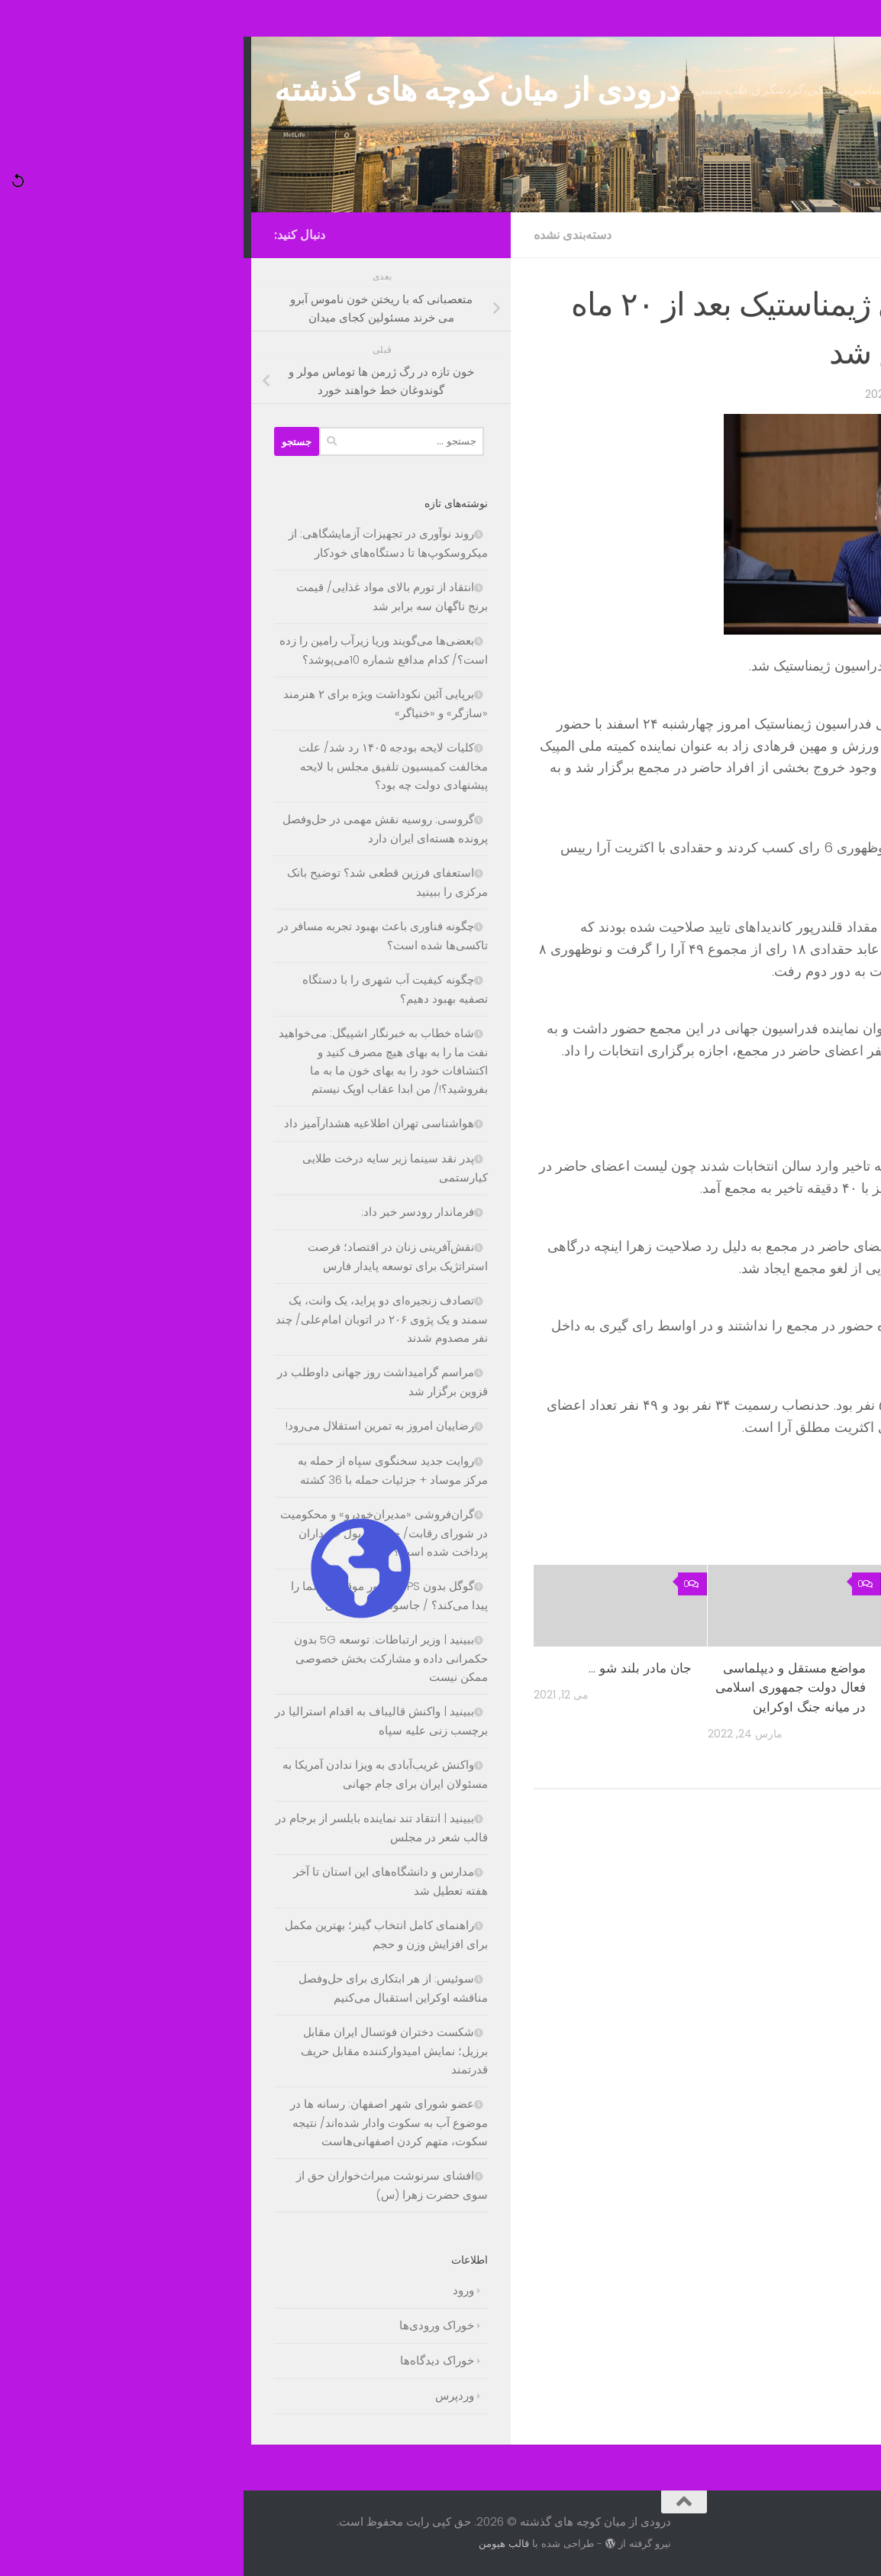 Image resolution: width=881 pixels, height=2576 pixels. What do you see at coordinates (360, 1568) in the screenshot?
I see `switch to global or worldwide view` at bounding box center [360, 1568].